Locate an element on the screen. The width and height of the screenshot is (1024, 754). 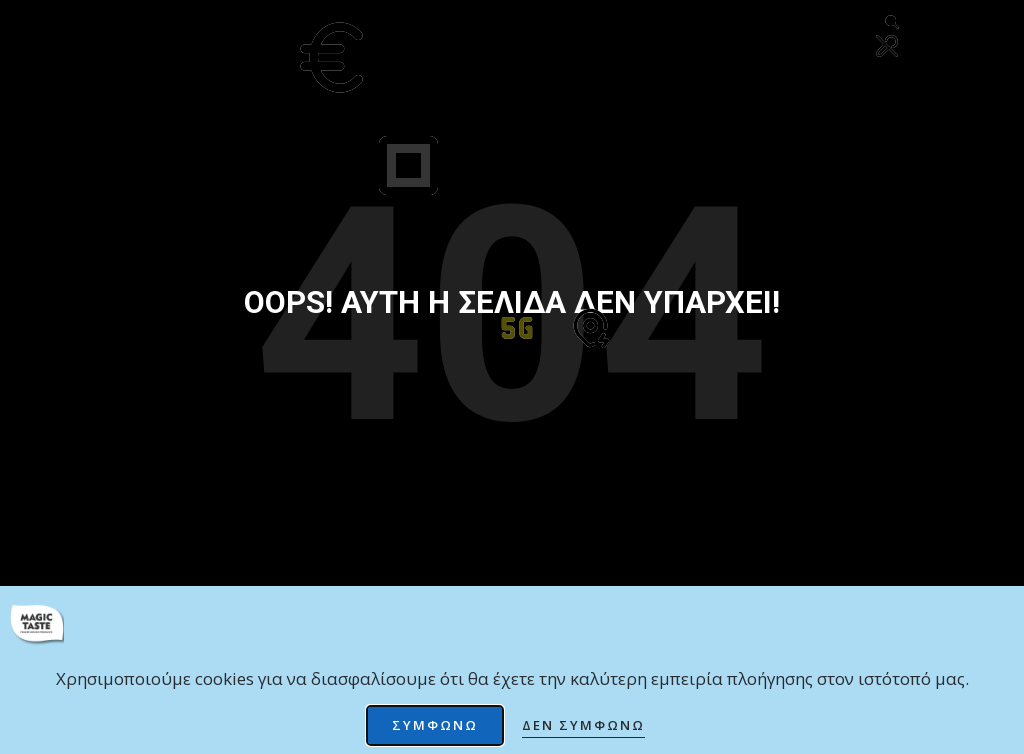
mute microphone is located at coordinates (887, 46).